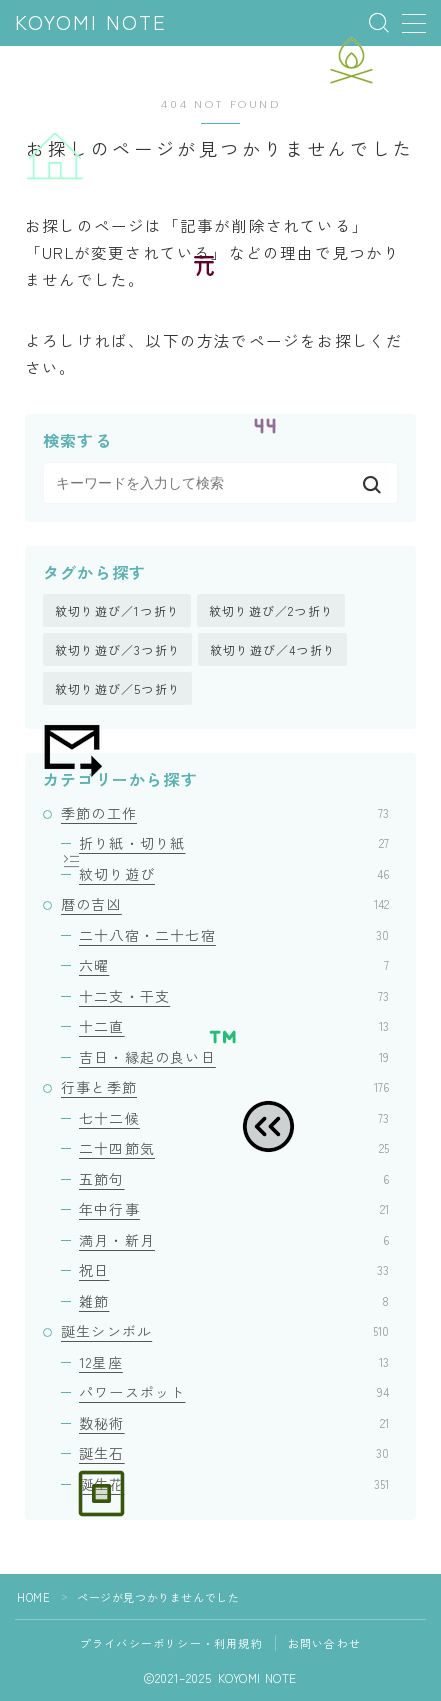 The width and height of the screenshot is (441, 1701). Describe the element at coordinates (71, 861) in the screenshot. I see `increase text indentation` at that location.